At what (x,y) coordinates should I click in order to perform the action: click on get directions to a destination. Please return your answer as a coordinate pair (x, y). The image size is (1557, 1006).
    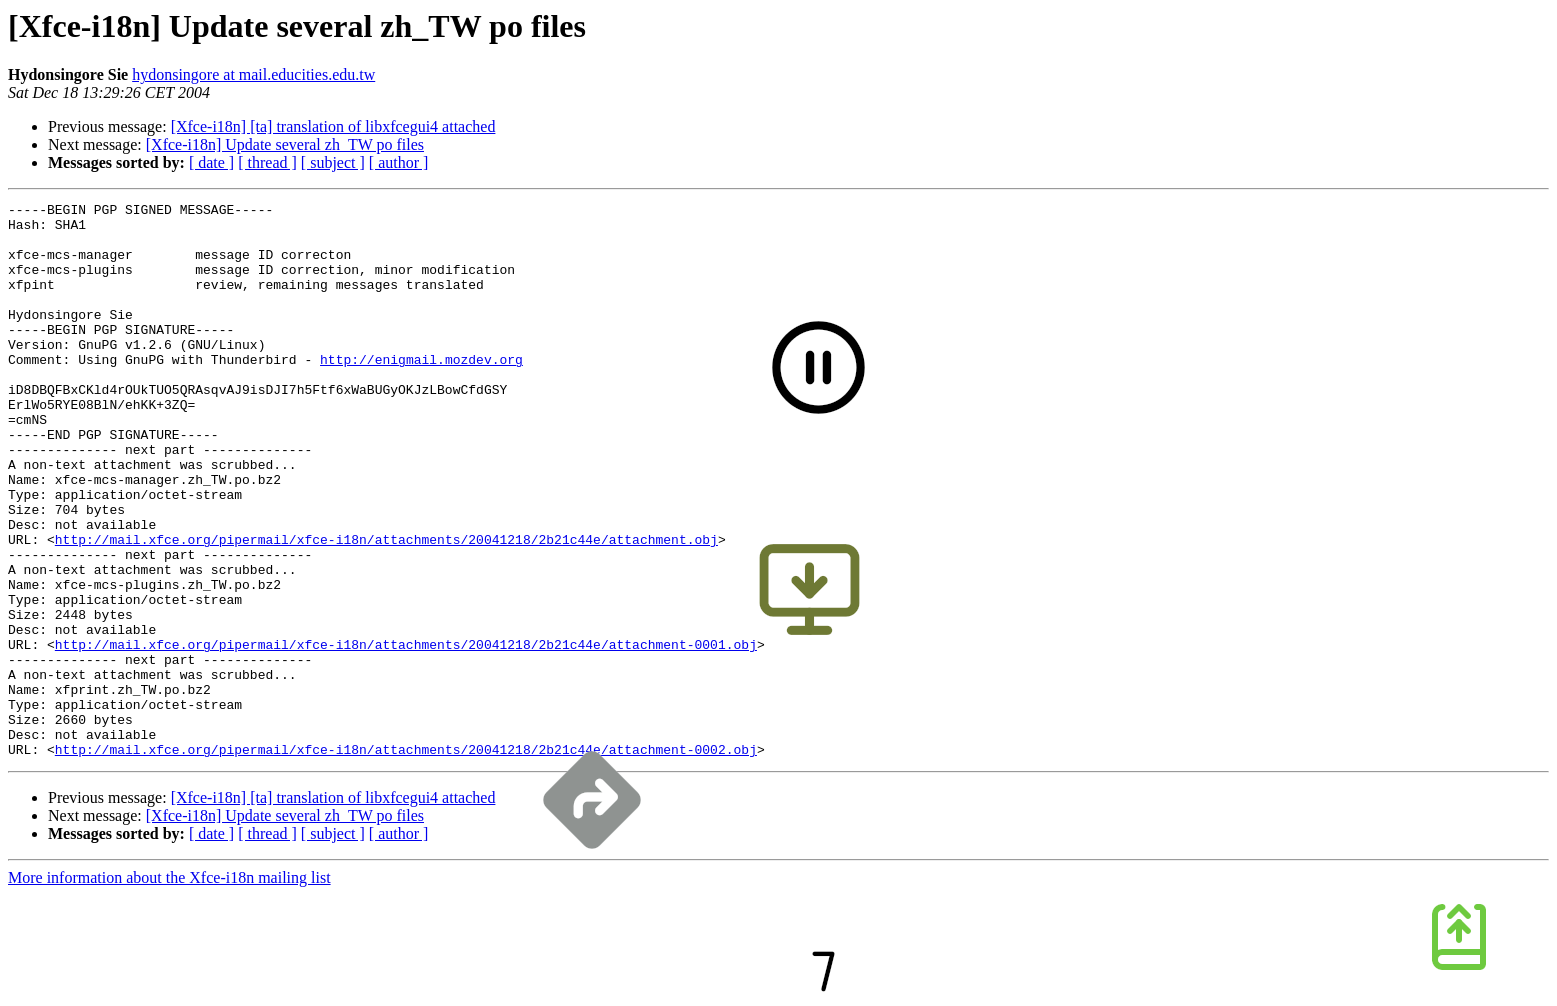
    Looking at the image, I should click on (592, 800).